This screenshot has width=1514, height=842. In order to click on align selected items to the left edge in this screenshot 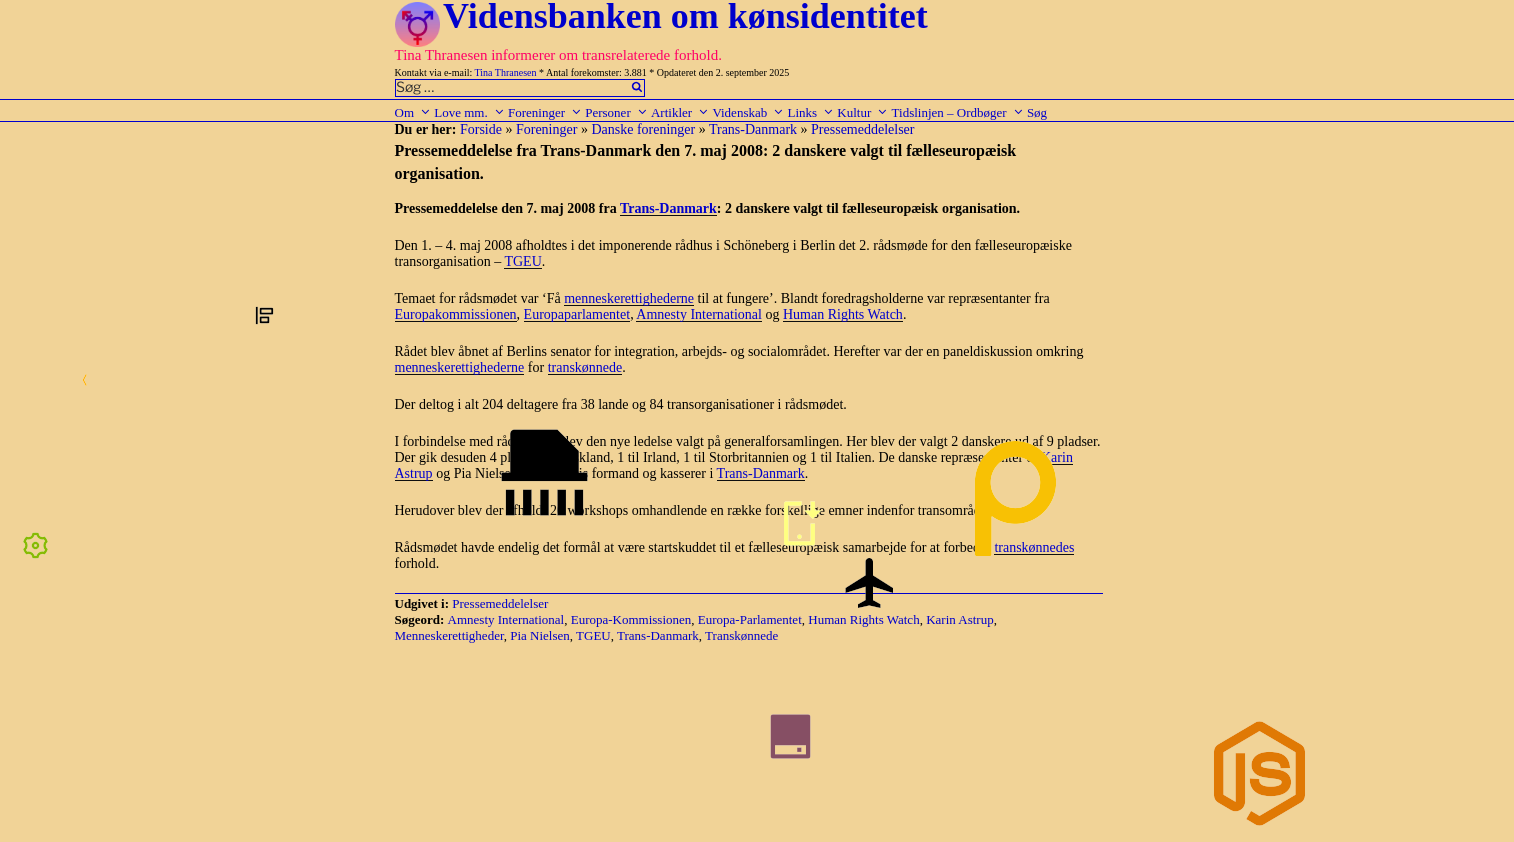, I will do `click(264, 315)`.